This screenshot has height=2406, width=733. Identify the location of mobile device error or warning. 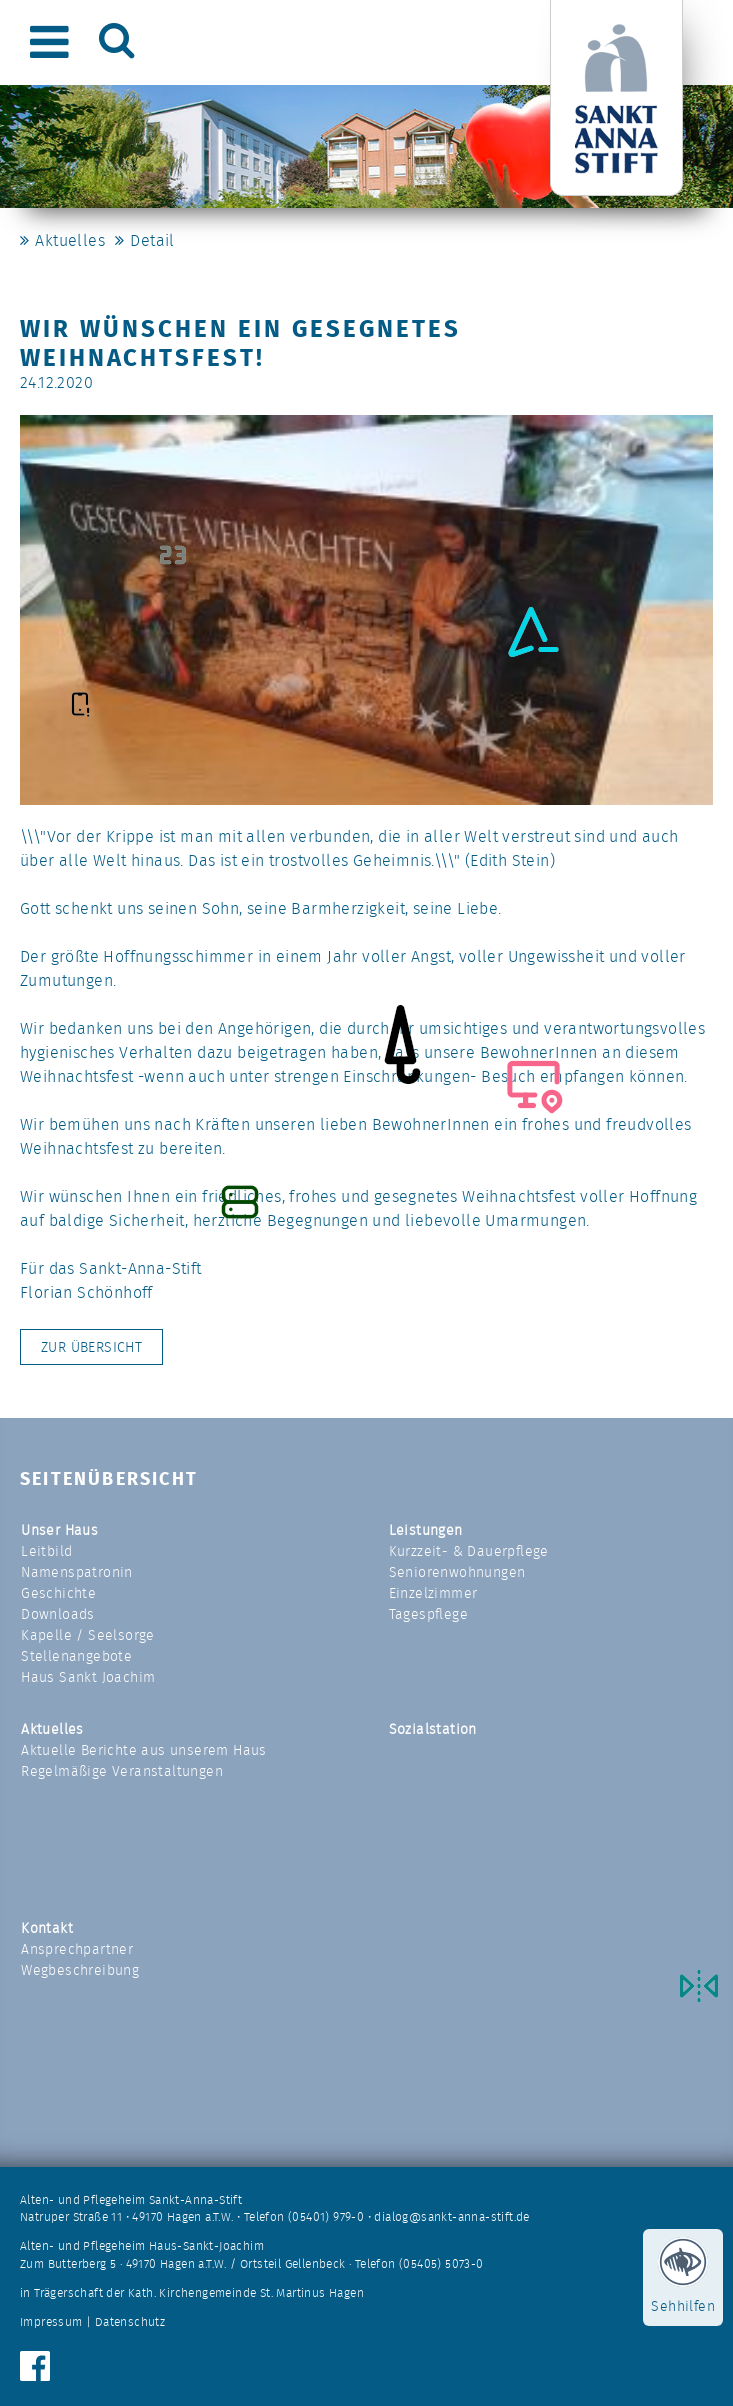
(80, 704).